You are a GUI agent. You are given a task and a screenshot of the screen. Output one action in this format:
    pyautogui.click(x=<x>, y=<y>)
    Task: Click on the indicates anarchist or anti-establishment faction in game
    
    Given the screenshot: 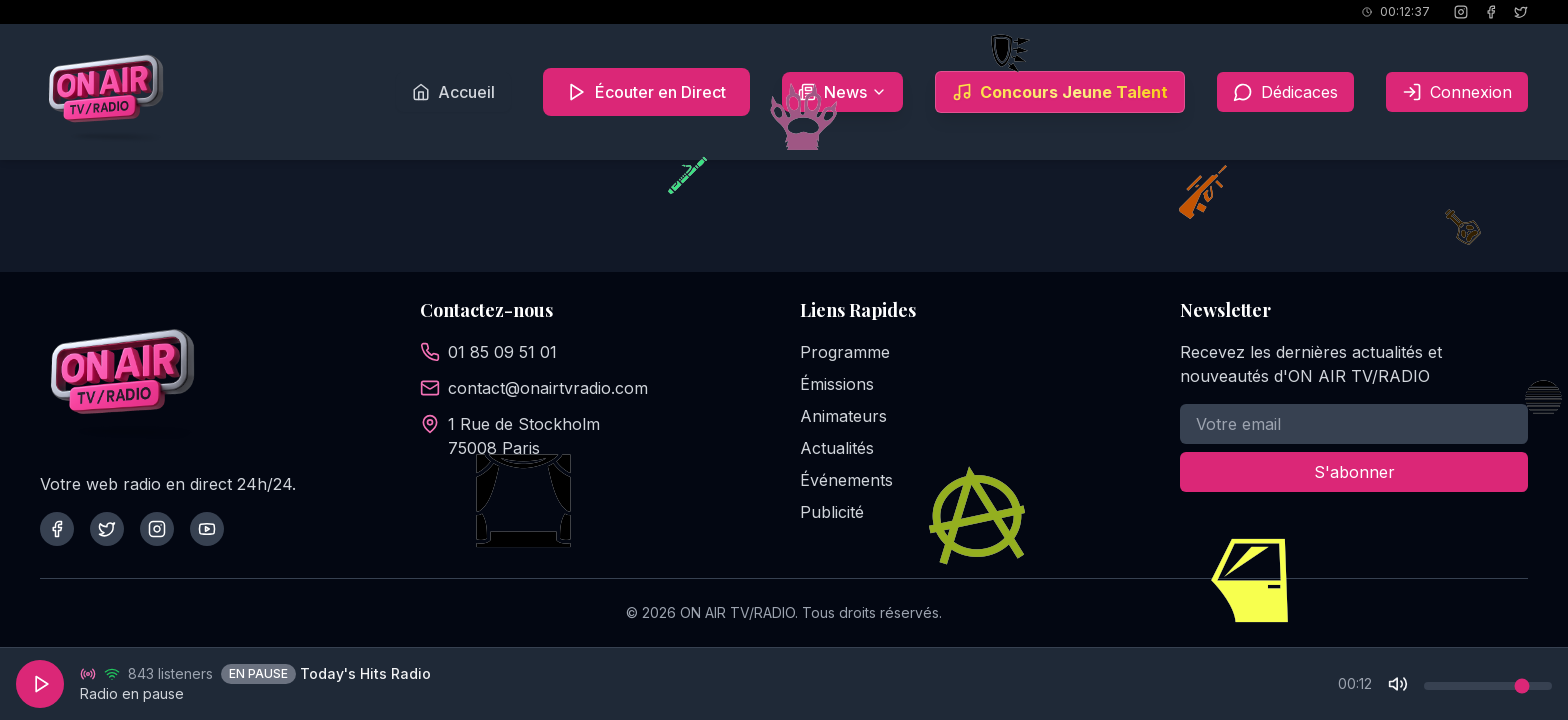 What is the action you would take?
    pyautogui.click(x=977, y=516)
    